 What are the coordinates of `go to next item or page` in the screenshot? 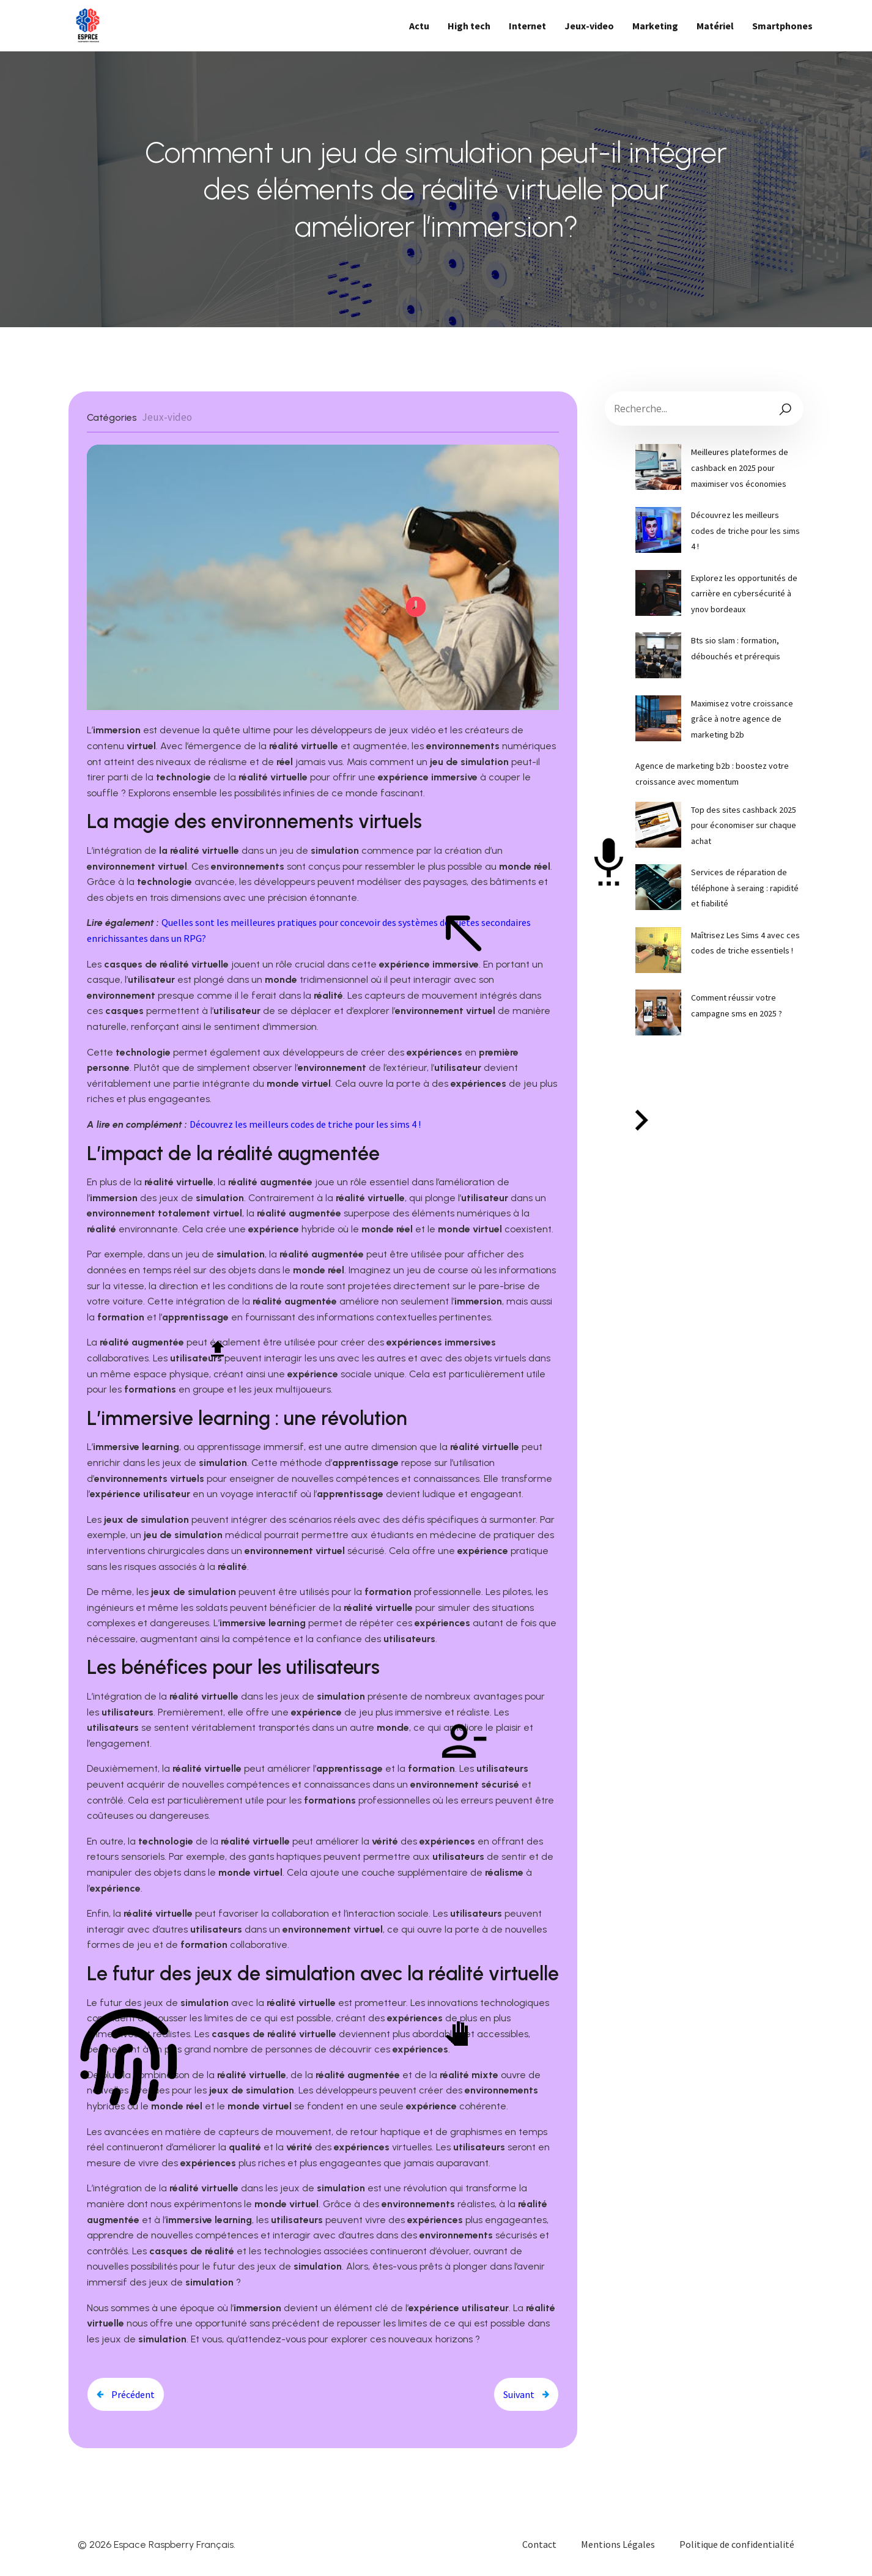 It's located at (641, 1120).